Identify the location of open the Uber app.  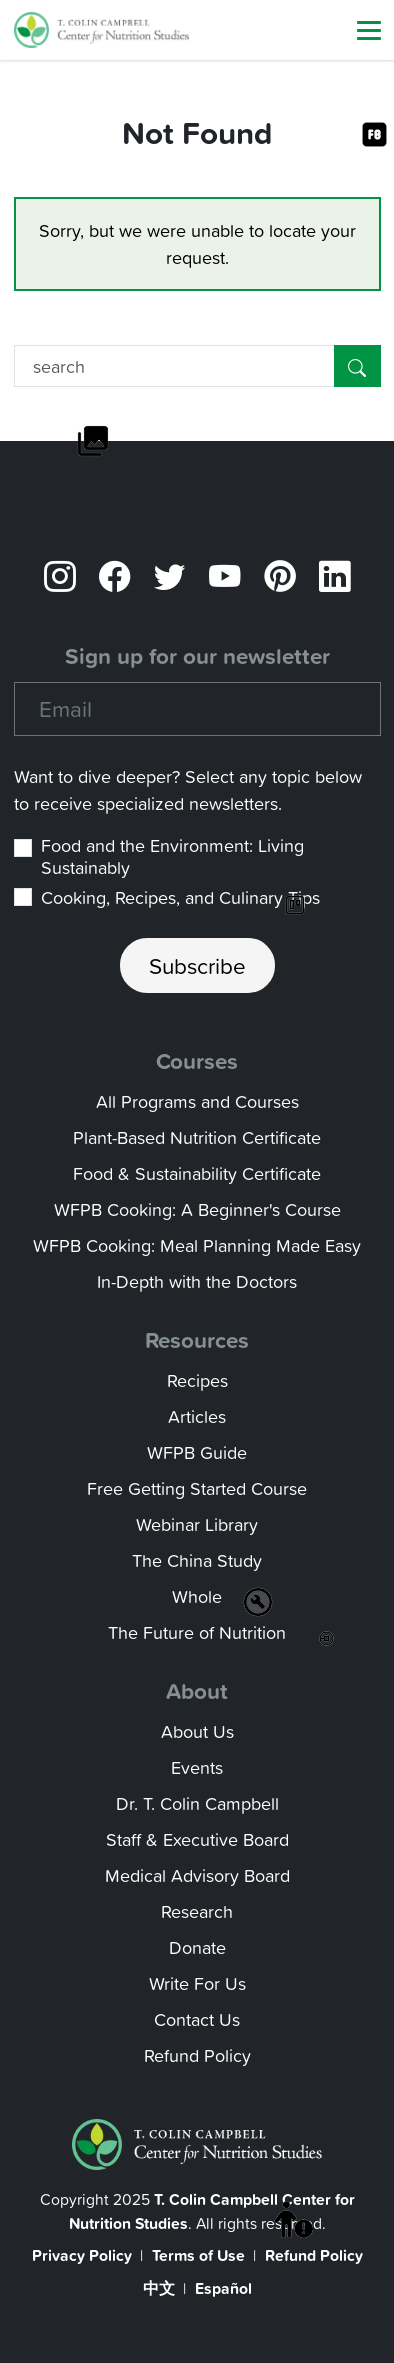
(326, 1638).